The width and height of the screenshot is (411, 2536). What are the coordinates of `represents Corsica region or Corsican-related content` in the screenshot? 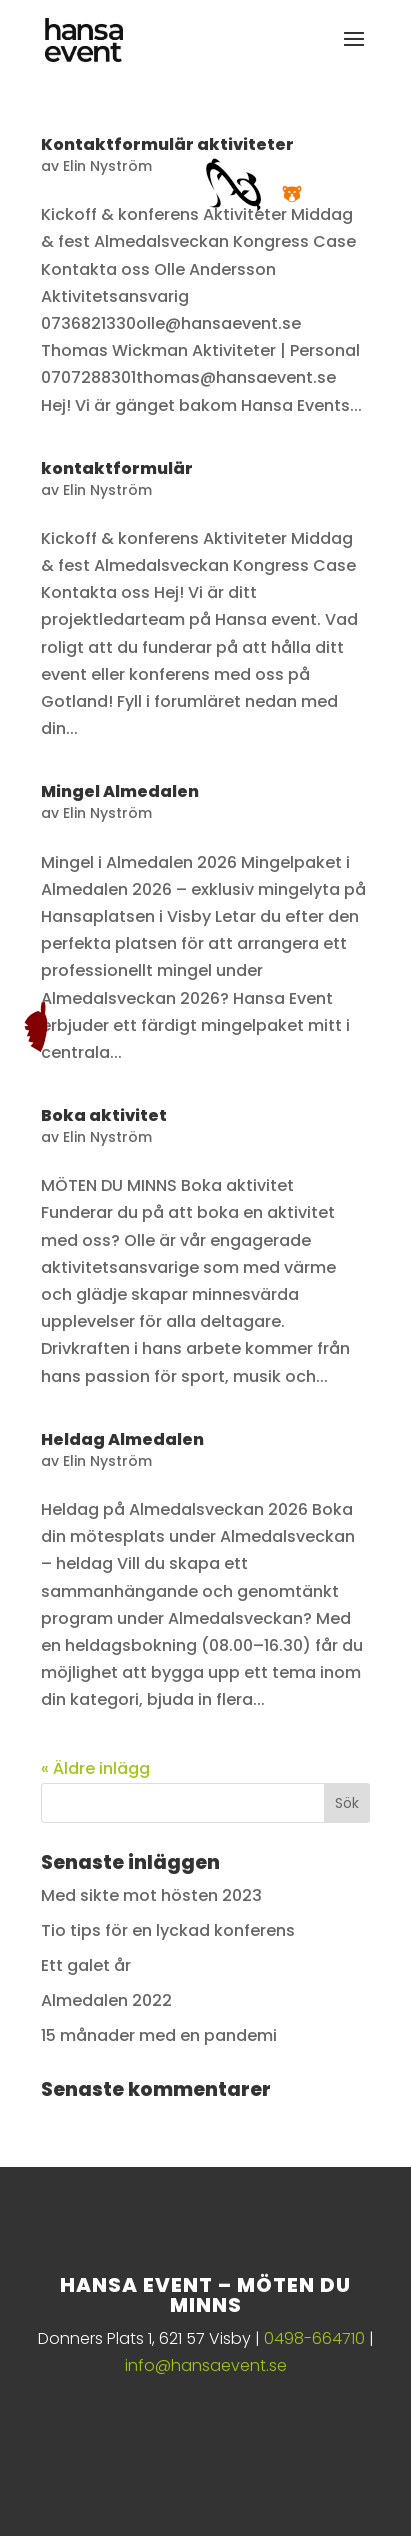 It's located at (36, 1027).